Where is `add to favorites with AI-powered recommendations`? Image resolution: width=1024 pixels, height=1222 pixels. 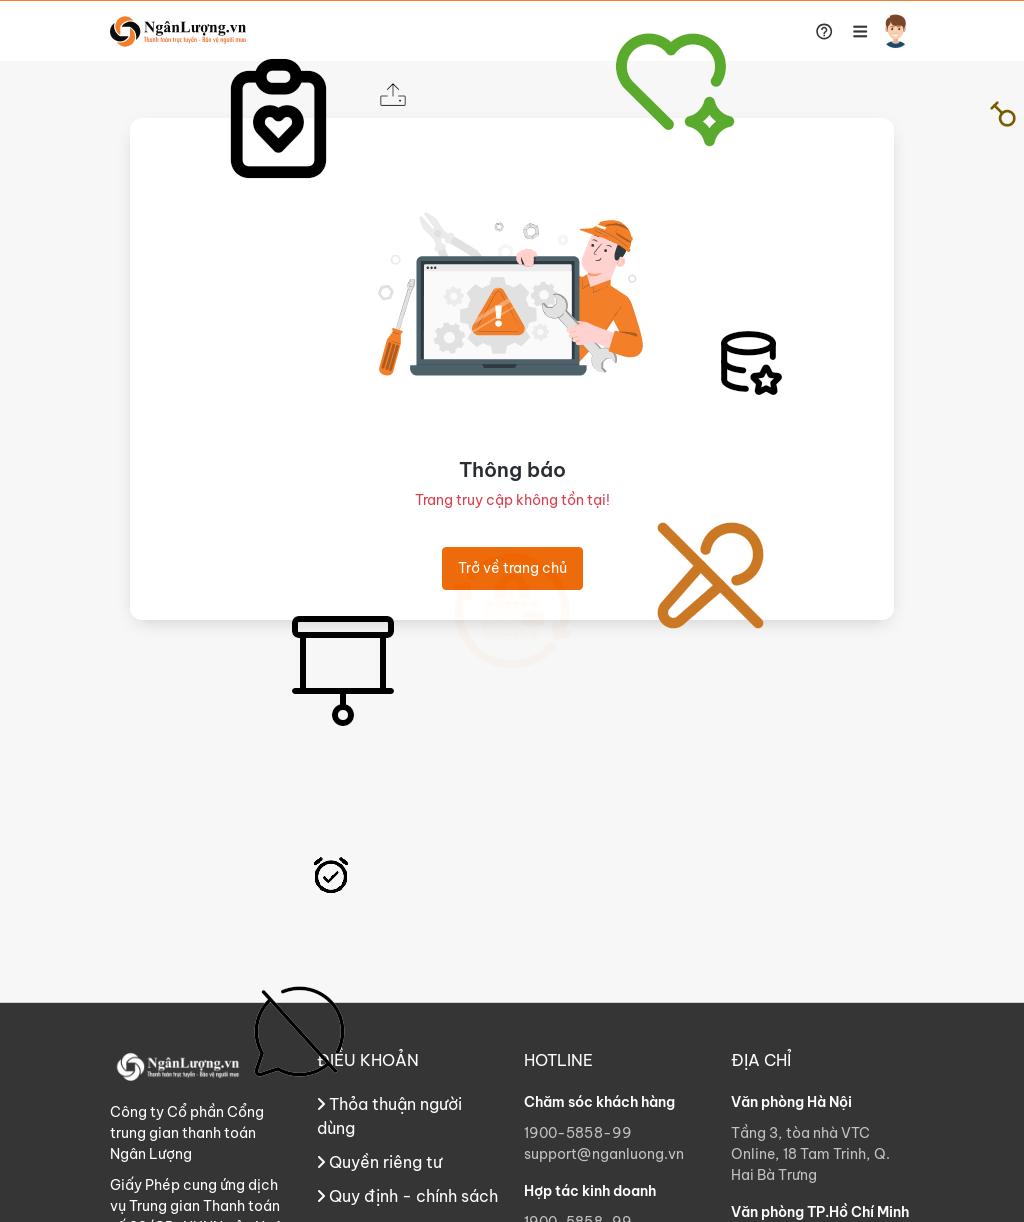 add to favorites with AI-powered recommendations is located at coordinates (671, 83).